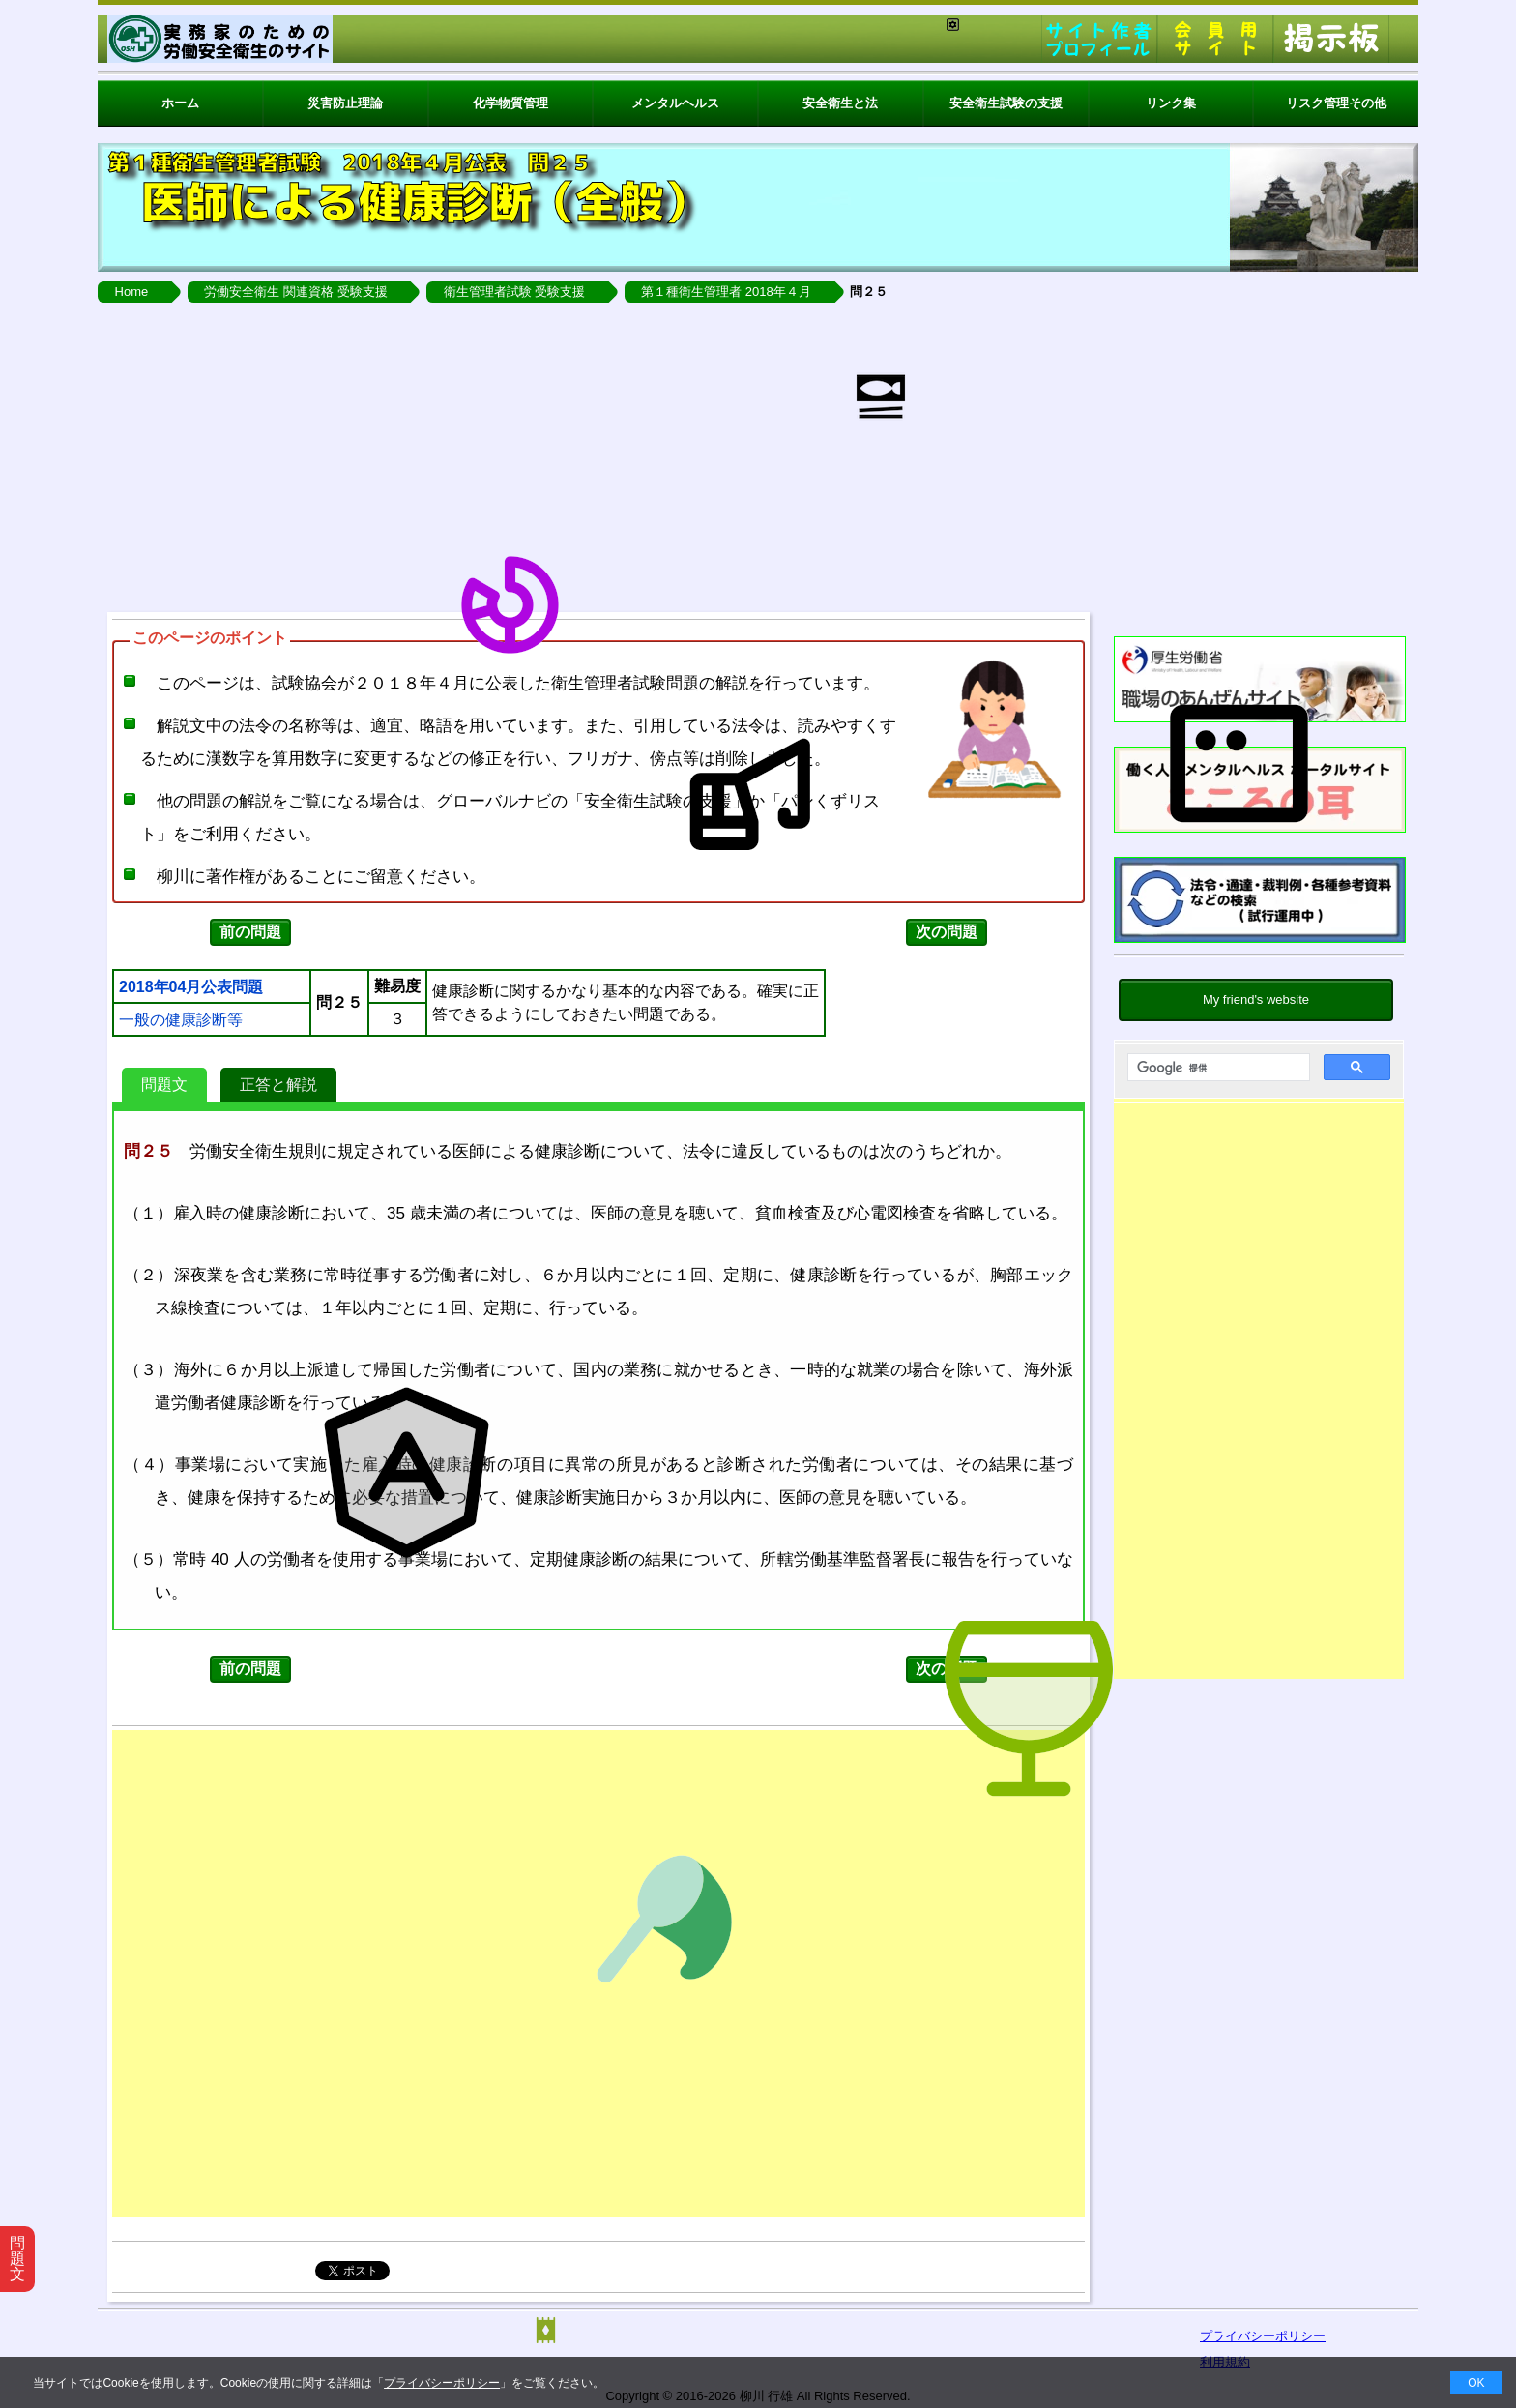 Image resolution: width=1516 pixels, height=2408 pixels. I want to click on discord bug hunter badge indicating a user who finds and reports bugs, so click(664, 1919).